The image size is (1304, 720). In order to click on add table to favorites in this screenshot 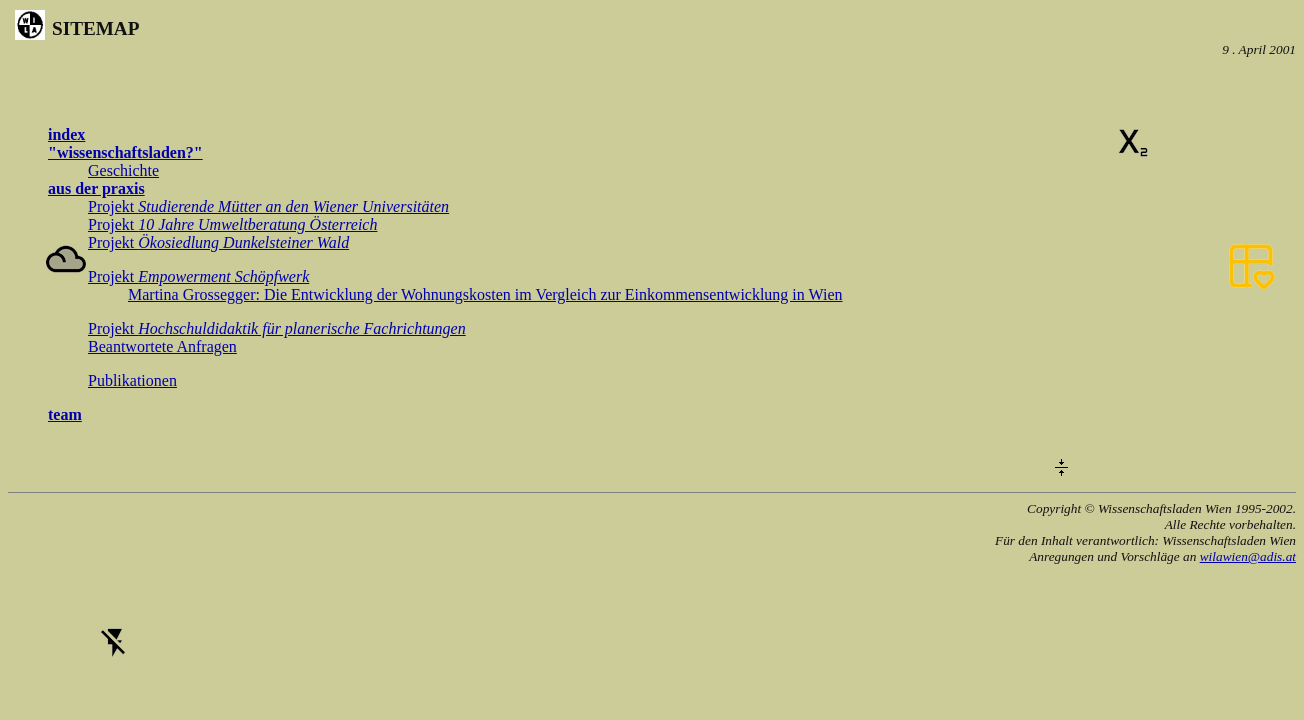, I will do `click(1251, 266)`.